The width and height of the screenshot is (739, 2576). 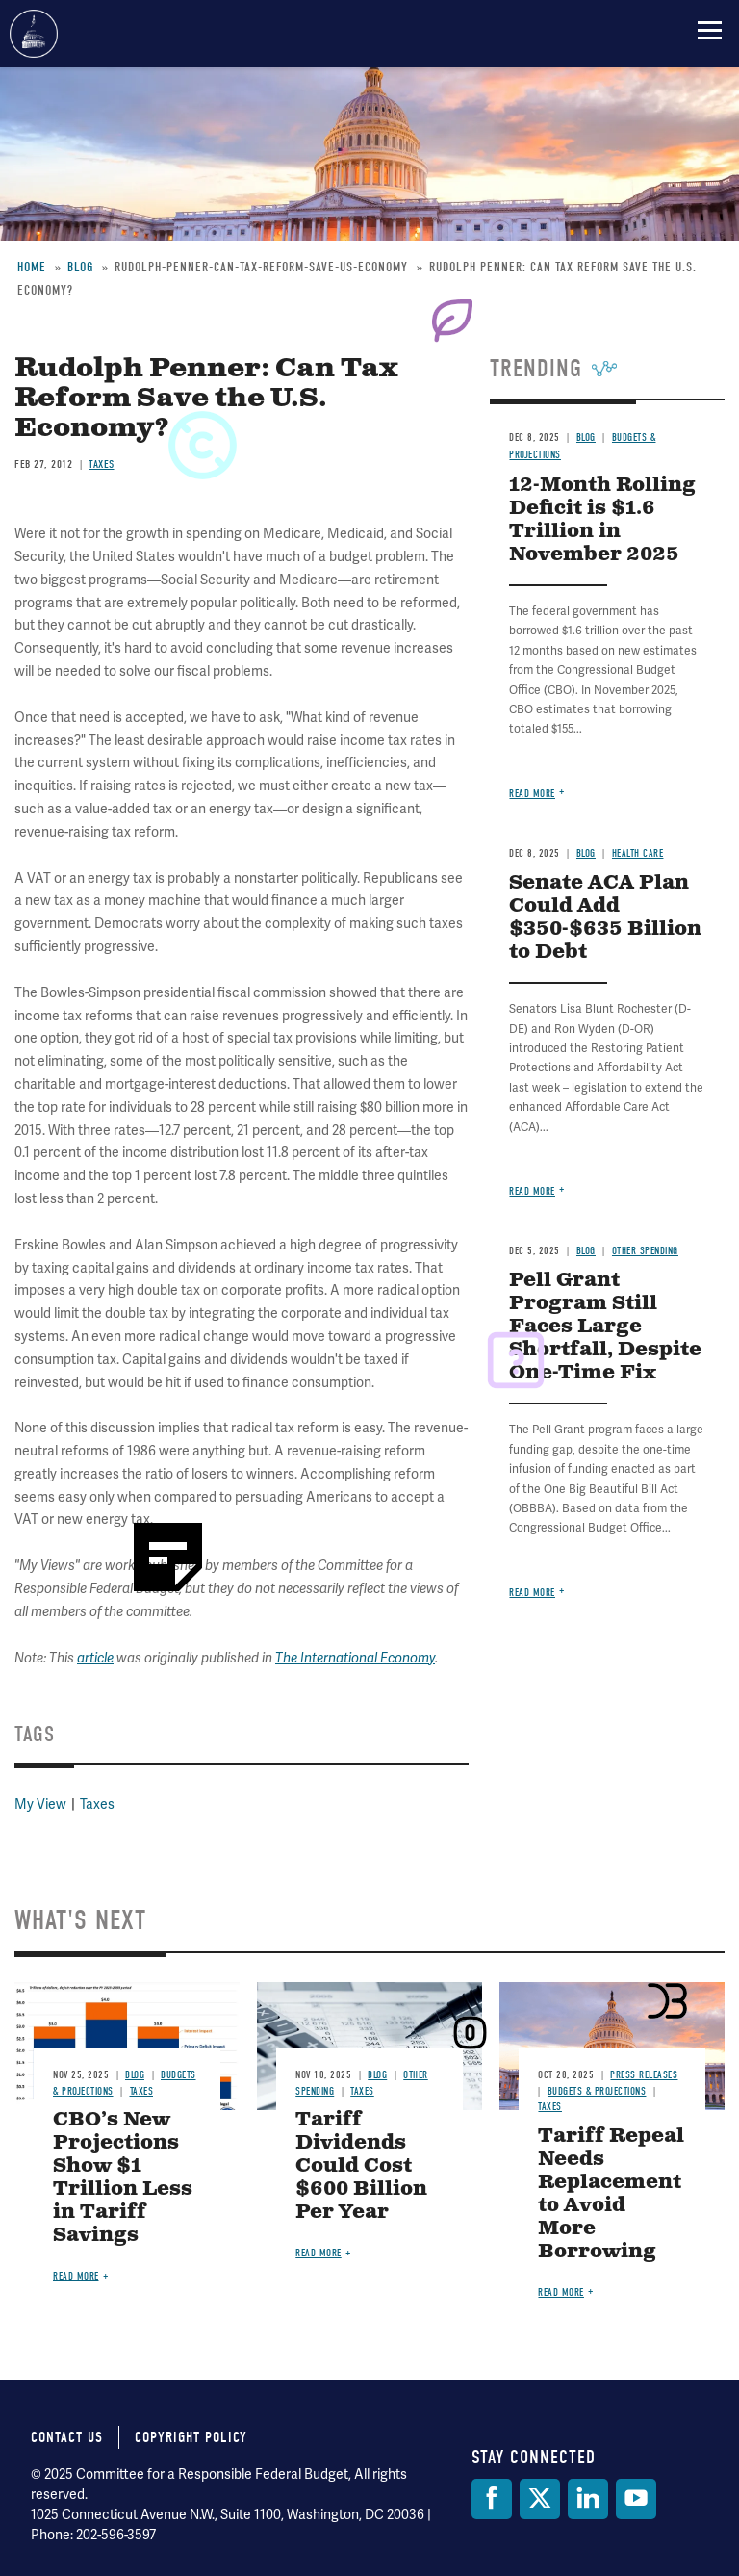 What do you see at coordinates (452, 320) in the screenshot?
I see `view eco-friendly or sustainable options` at bounding box center [452, 320].